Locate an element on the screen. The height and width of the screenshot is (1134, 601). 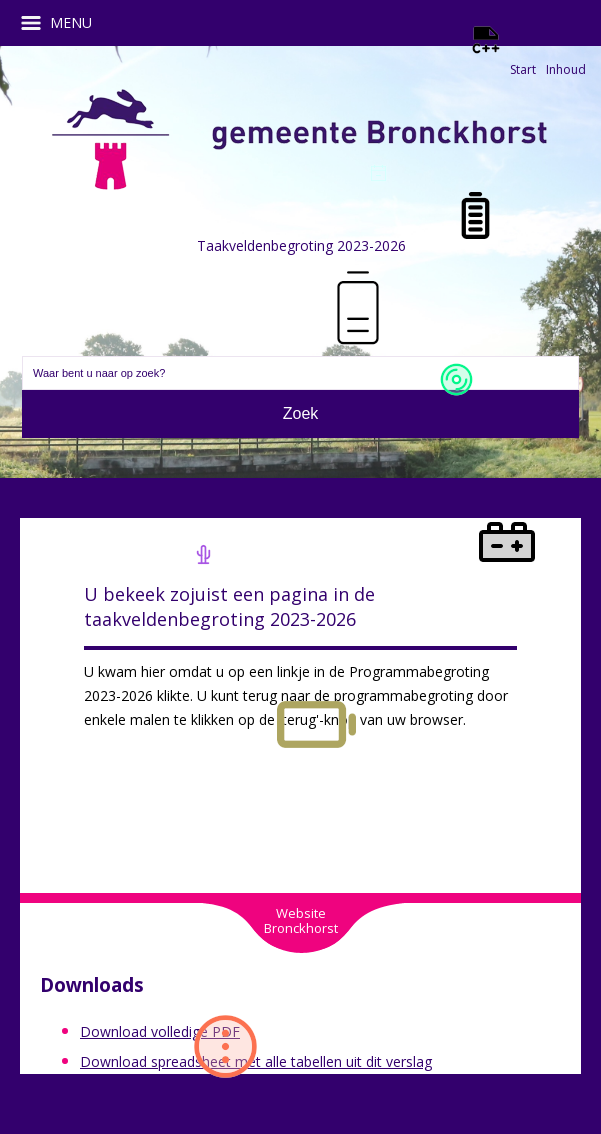
a C++ source code file is located at coordinates (486, 41).